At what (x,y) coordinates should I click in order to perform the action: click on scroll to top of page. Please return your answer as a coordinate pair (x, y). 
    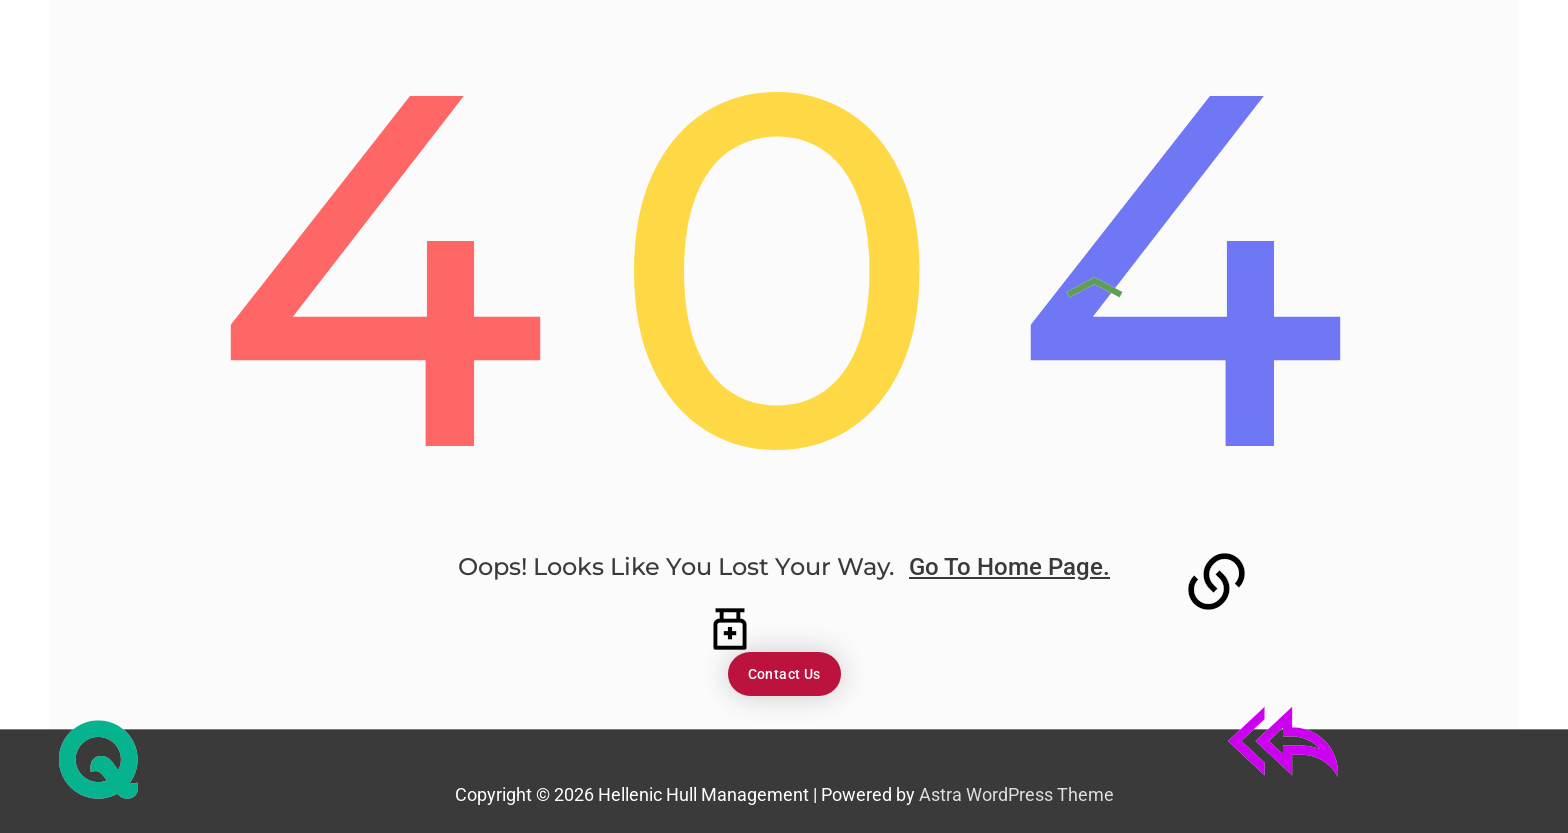
    Looking at the image, I should click on (1094, 288).